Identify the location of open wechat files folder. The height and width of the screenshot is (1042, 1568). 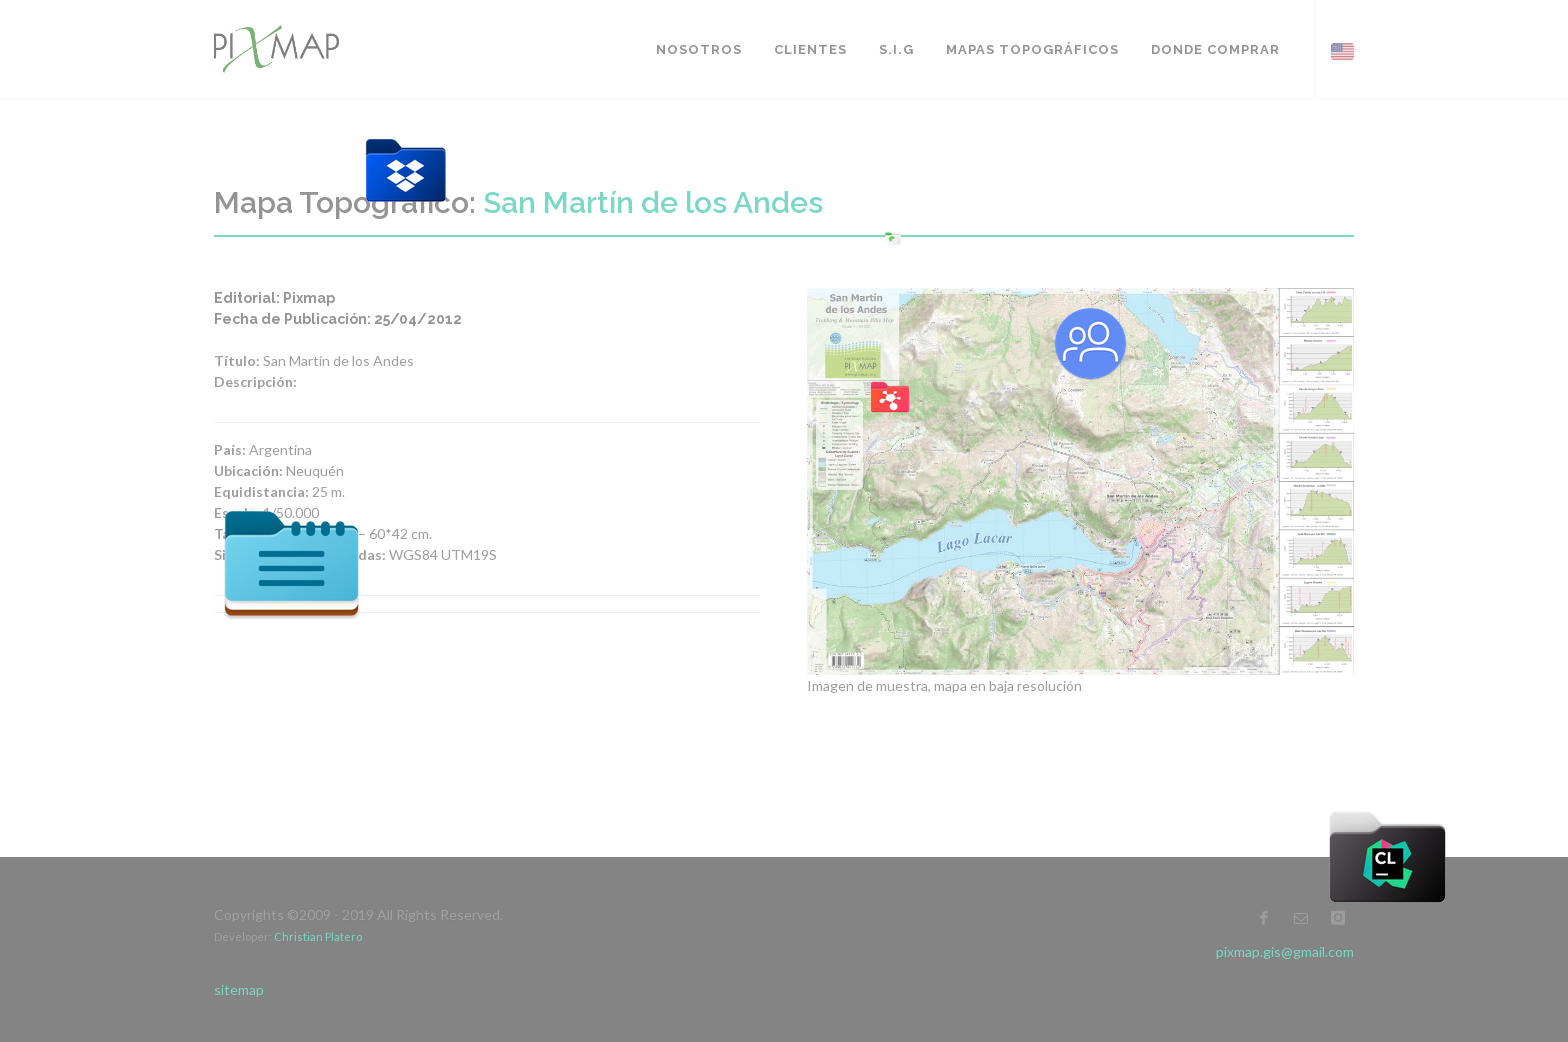
(893, 239).